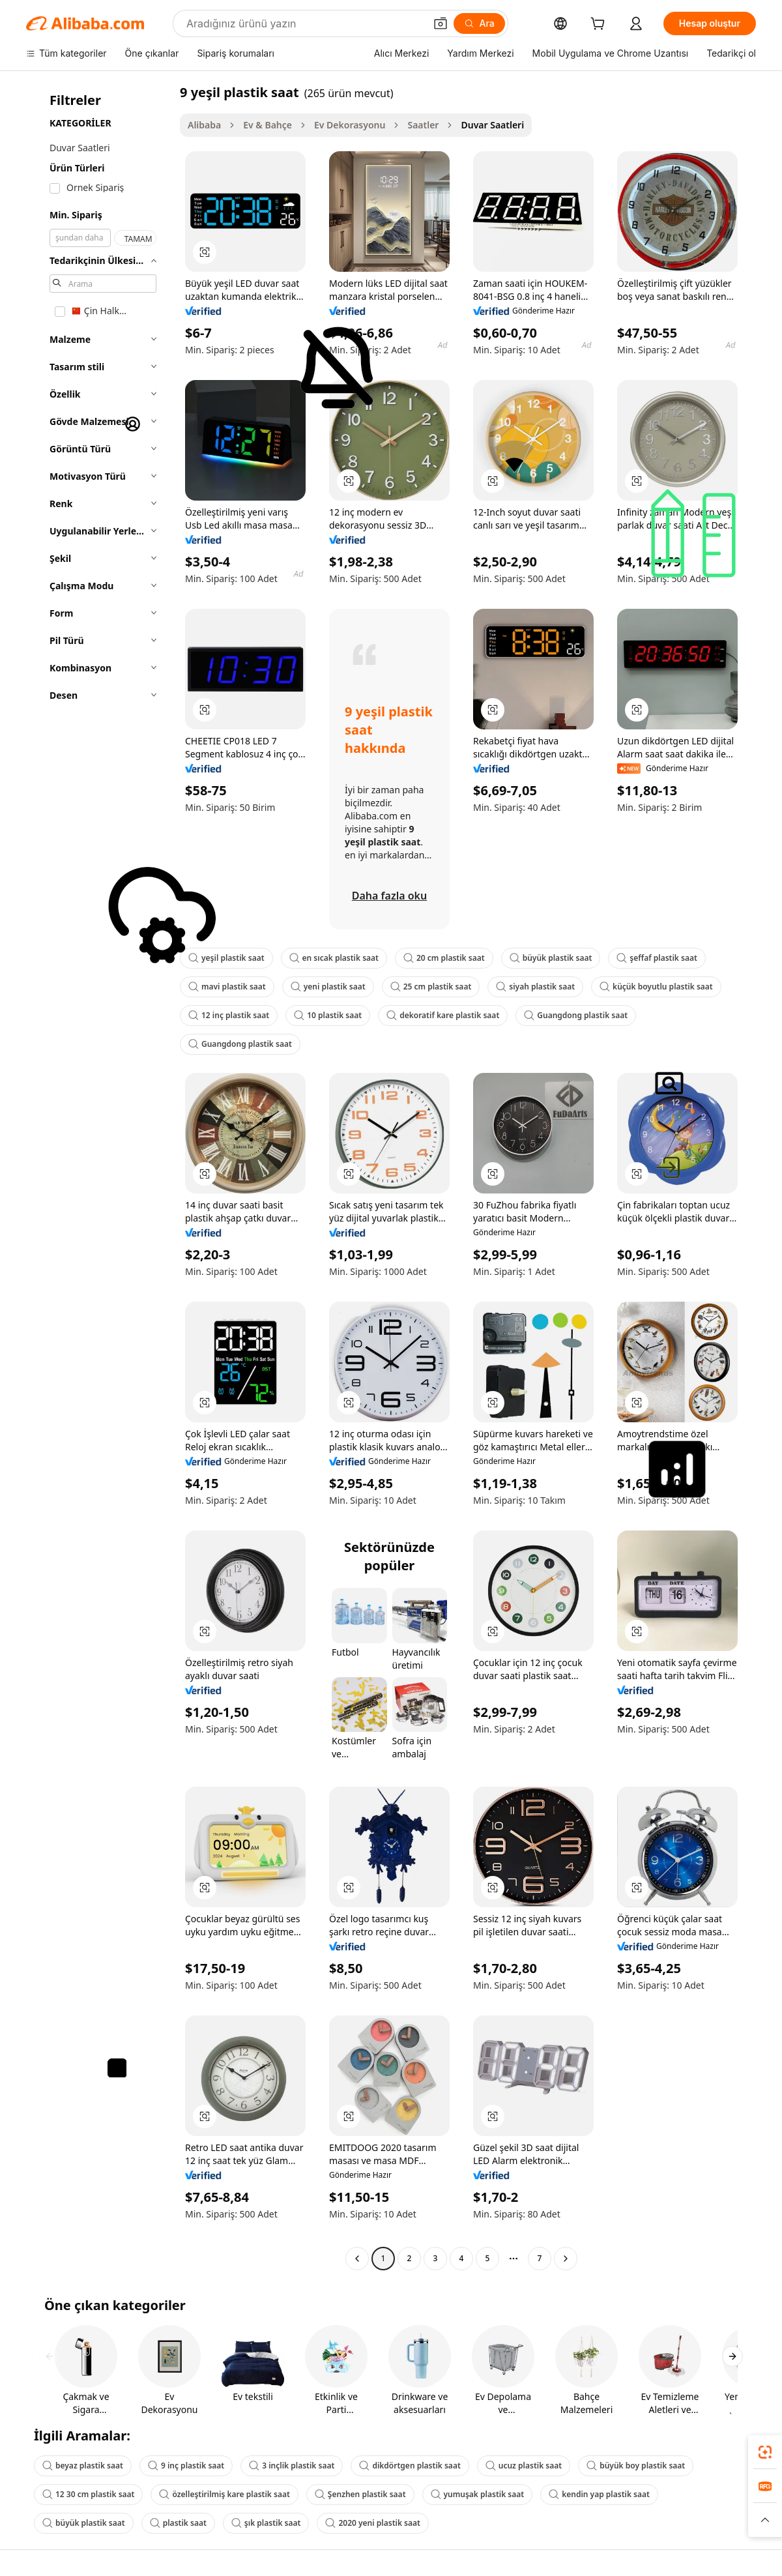 The width and height of the screenshot is (782, 2576). What do you see at coordinates (132, 424) in the screenshot?
I see `view your profile` at bounding box center [132, 424].